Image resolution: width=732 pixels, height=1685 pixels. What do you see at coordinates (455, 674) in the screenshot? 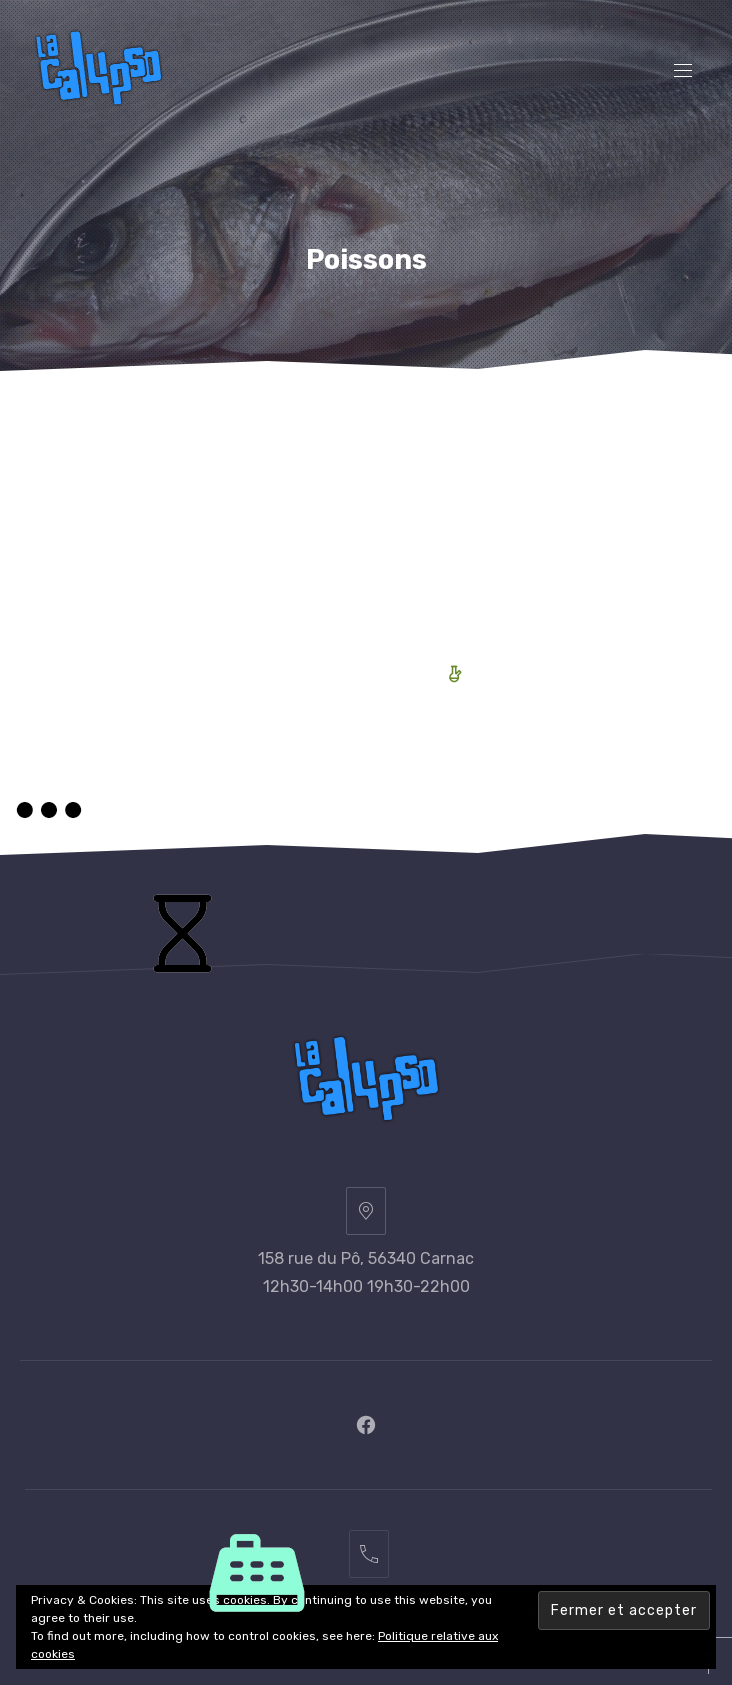
I see `access chemistry or laboratory tools` at bounding box center [455, 674].